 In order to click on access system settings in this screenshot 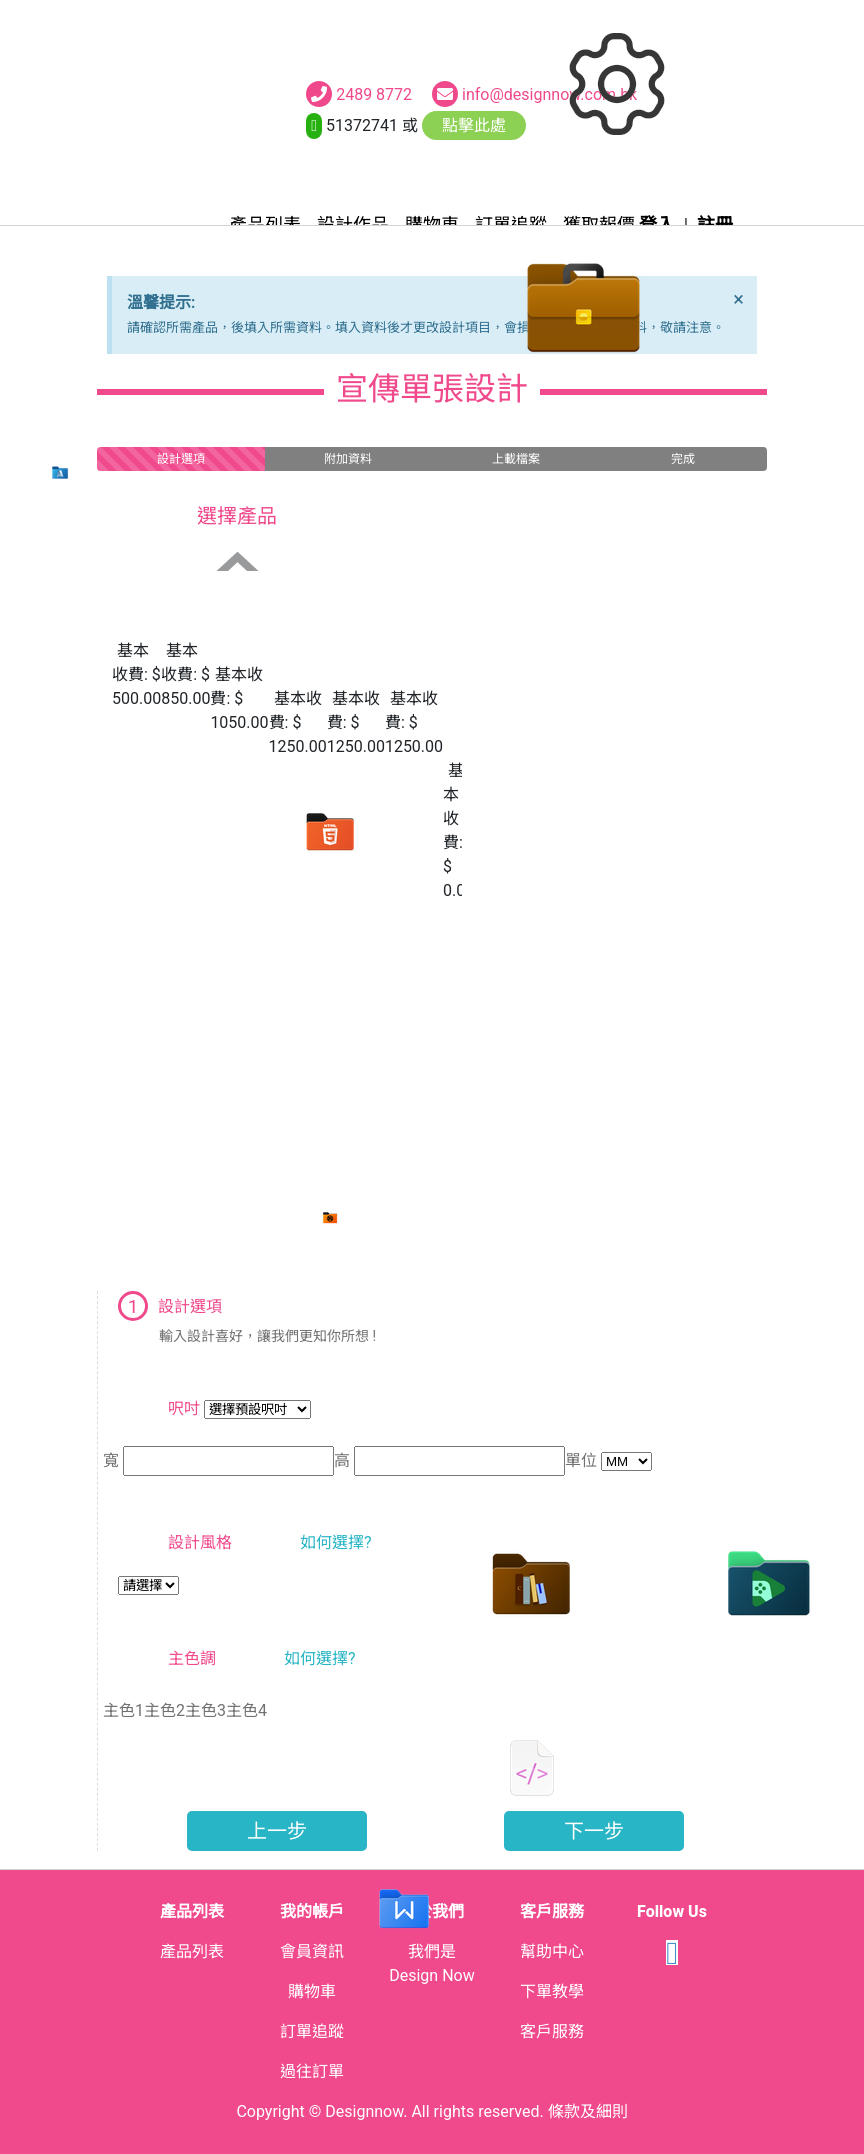, I will do `click(617, 84)`.